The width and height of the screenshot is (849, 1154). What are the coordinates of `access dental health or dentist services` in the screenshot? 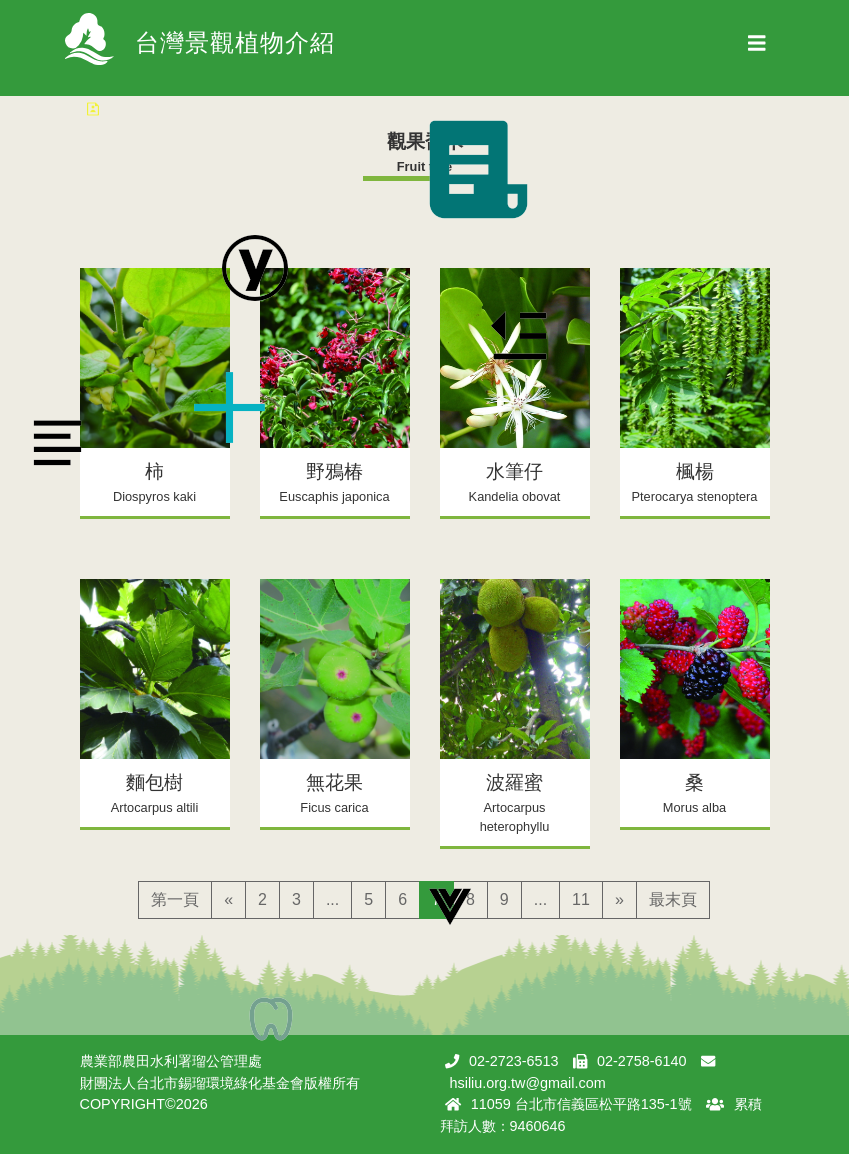 It's located at (271, 1019).